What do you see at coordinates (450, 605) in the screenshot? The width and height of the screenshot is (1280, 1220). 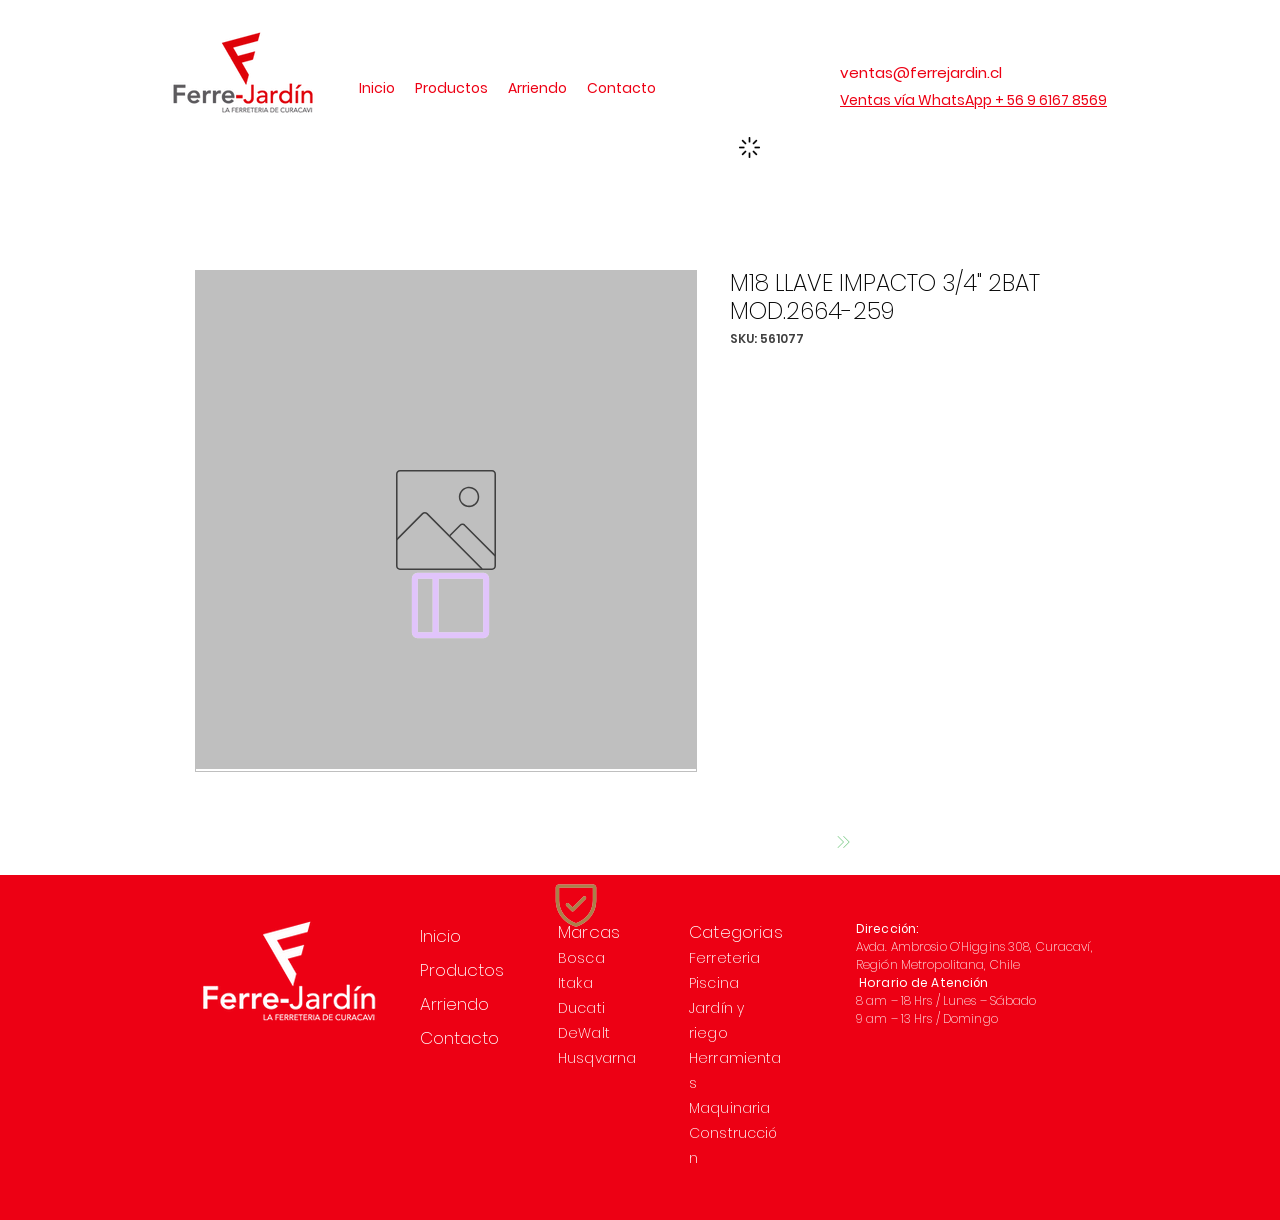 I see `toggle the sidebar panel` at bounding box center [450, 605].